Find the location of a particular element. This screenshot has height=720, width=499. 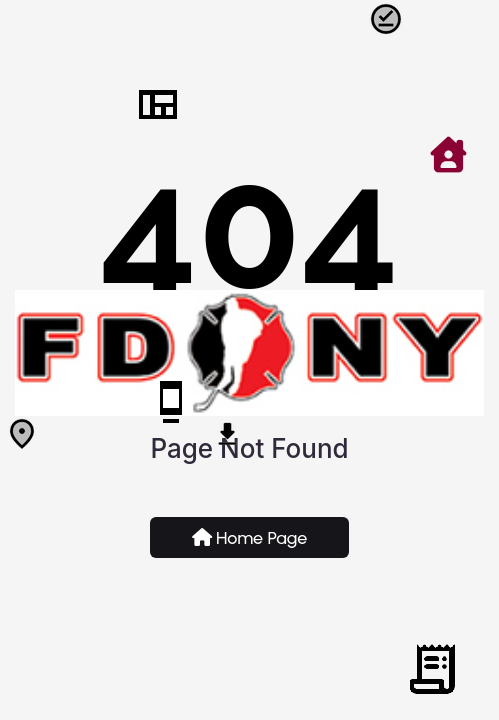

indicates content is available offline is located at coordinates (386, 19).